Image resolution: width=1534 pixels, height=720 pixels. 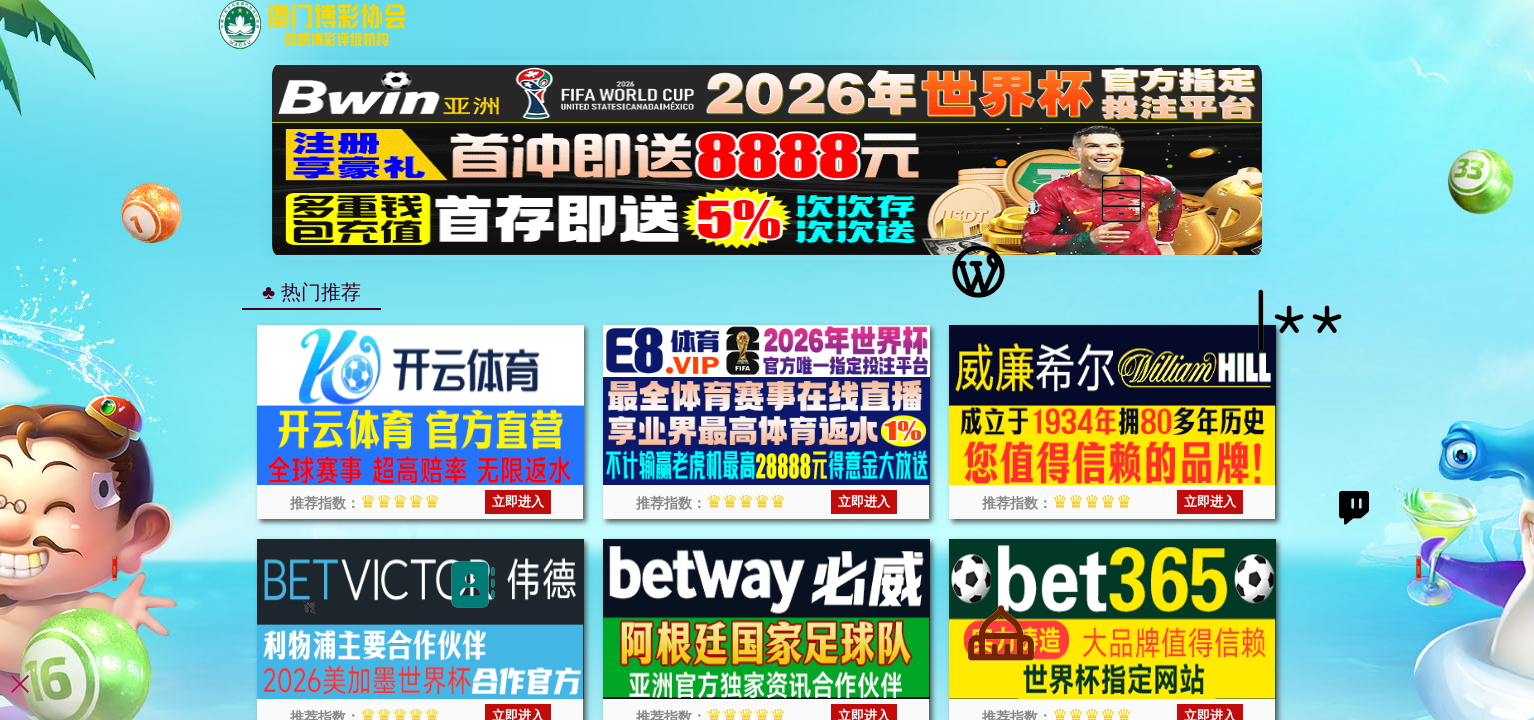 What do you see at coordinates (1121, 198) in the screenshot?
I see `browse furniture or home decor items` at bounding box center [1121, 198].